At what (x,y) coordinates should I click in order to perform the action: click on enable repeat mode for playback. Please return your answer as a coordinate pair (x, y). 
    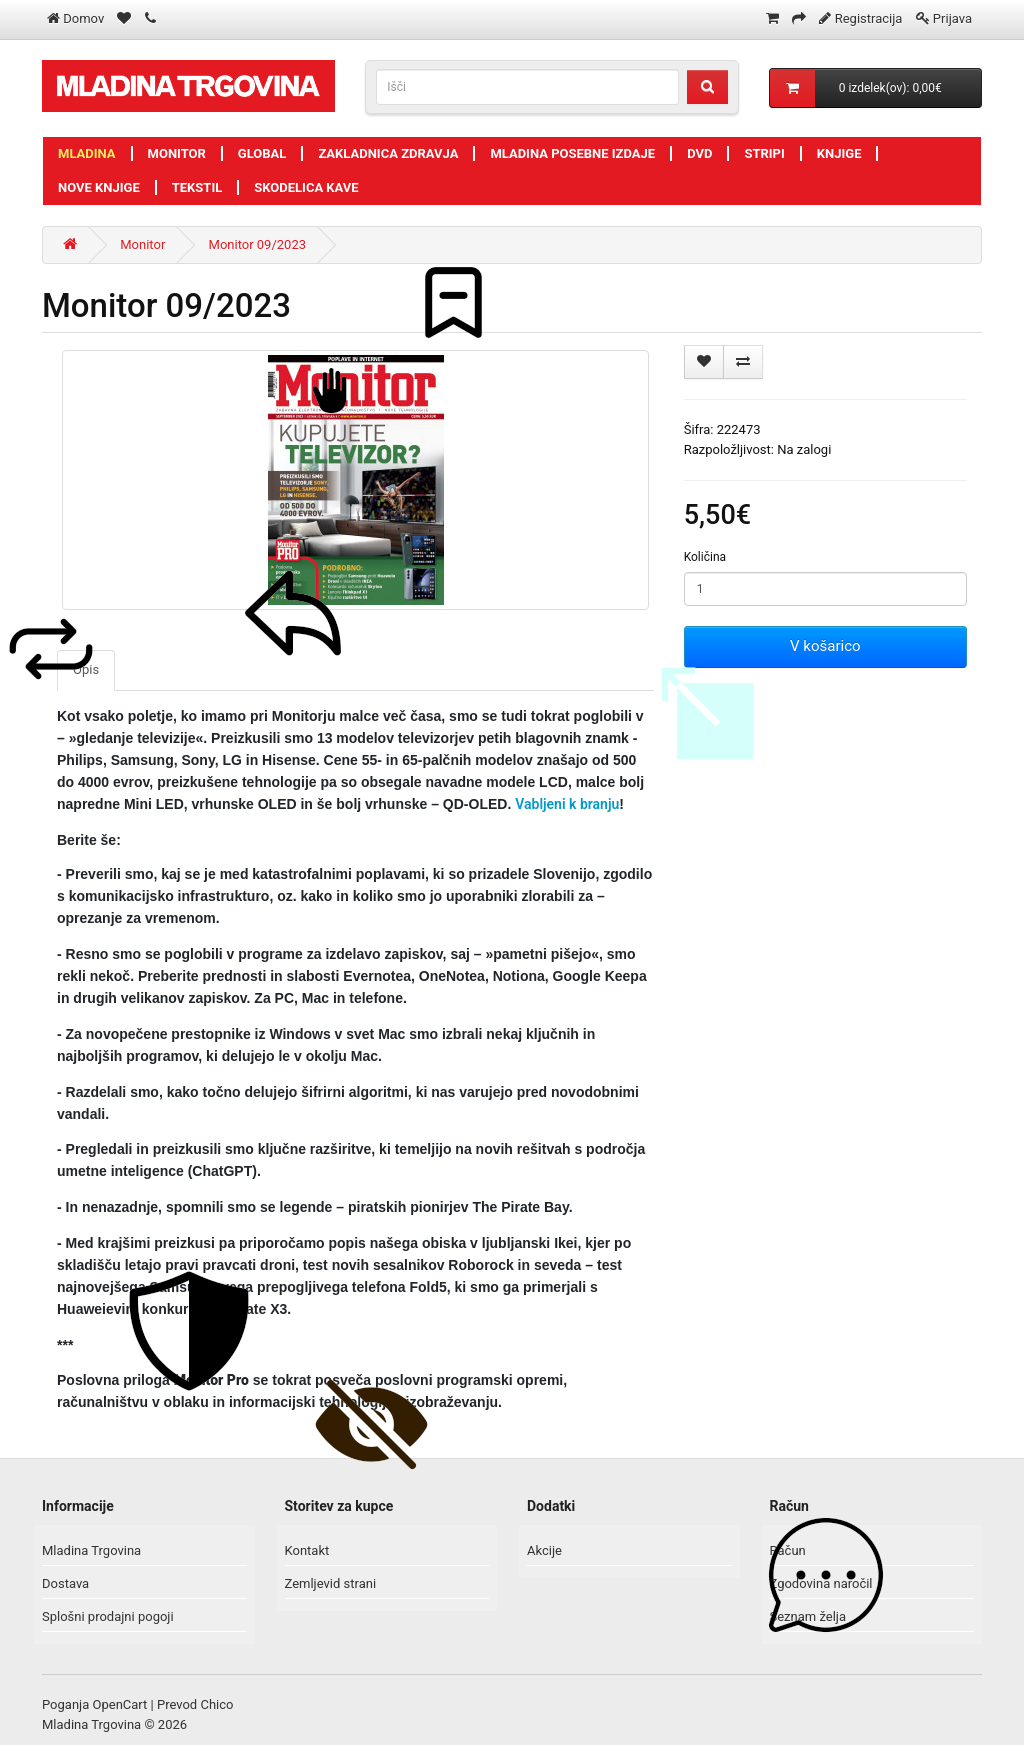
    Looking at the image, I should click on (51, 649).